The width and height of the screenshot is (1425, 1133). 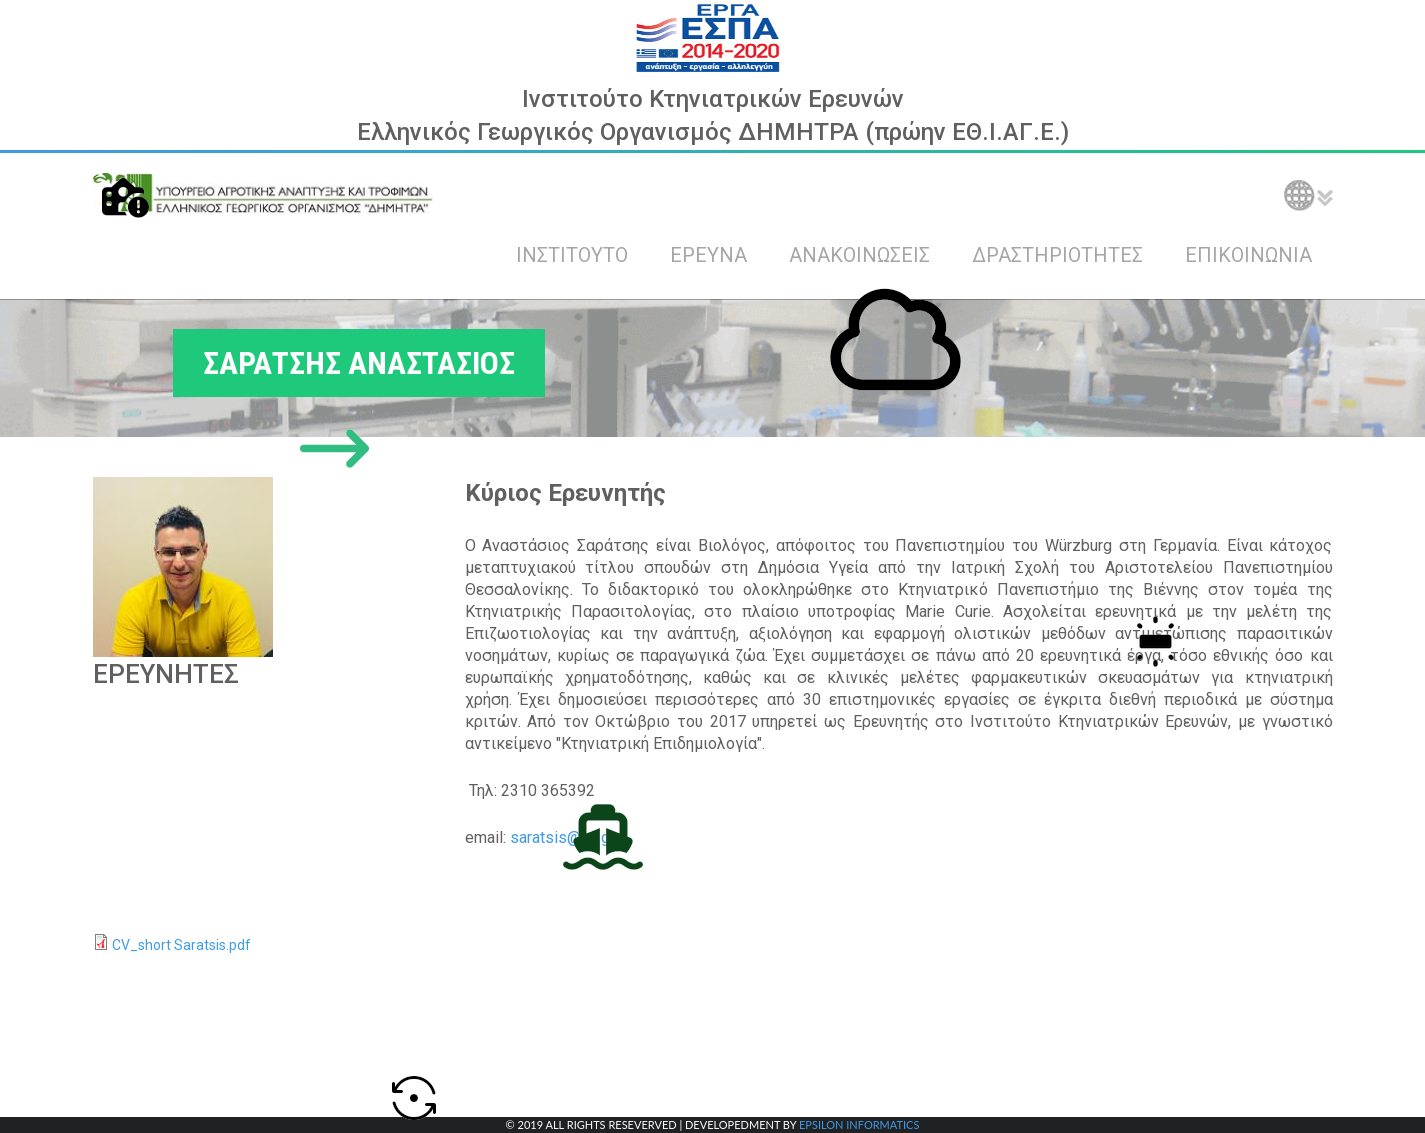 What do you see at coordinates (895, 339) in the screenshot?
I see `access cloud storage` at bounding box center [895, 339].